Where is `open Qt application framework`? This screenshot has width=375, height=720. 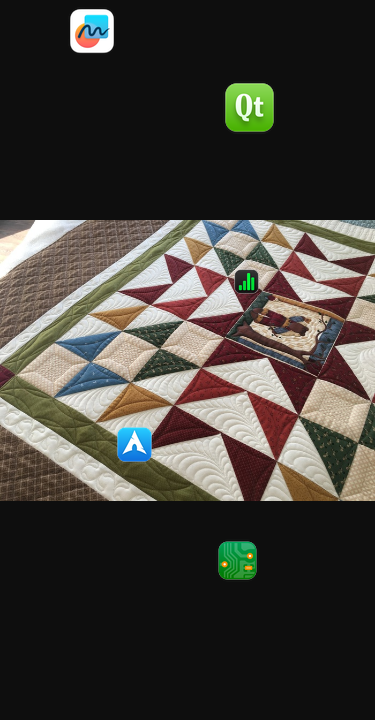 open Qt application framework is located at coordinates (249, 107).